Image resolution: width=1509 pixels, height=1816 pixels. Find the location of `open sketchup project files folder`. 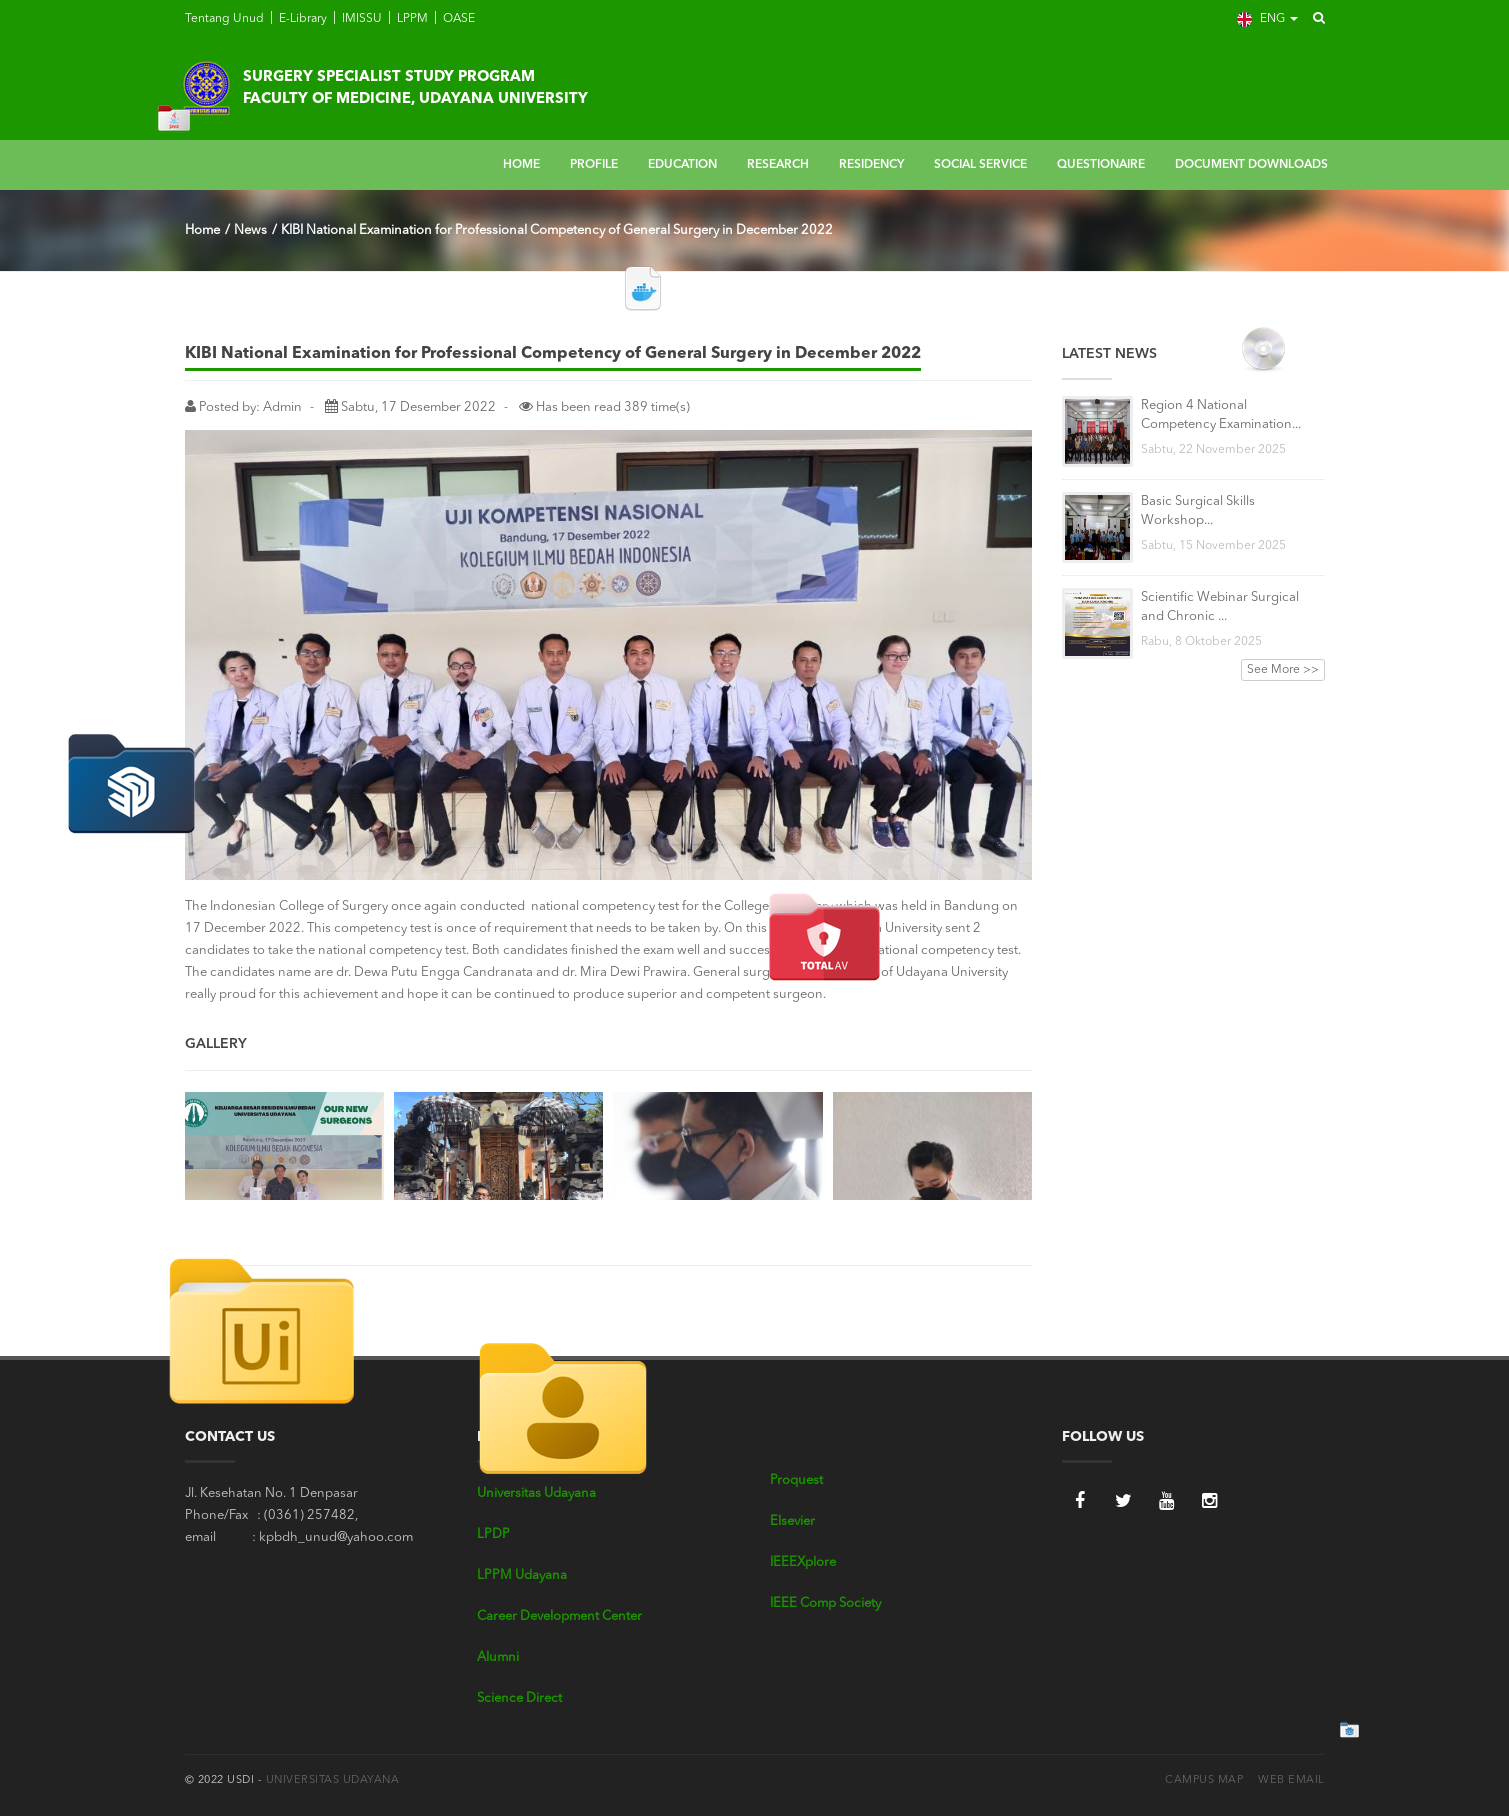

open sketchup project files folder is located at coordinates (131, 787).